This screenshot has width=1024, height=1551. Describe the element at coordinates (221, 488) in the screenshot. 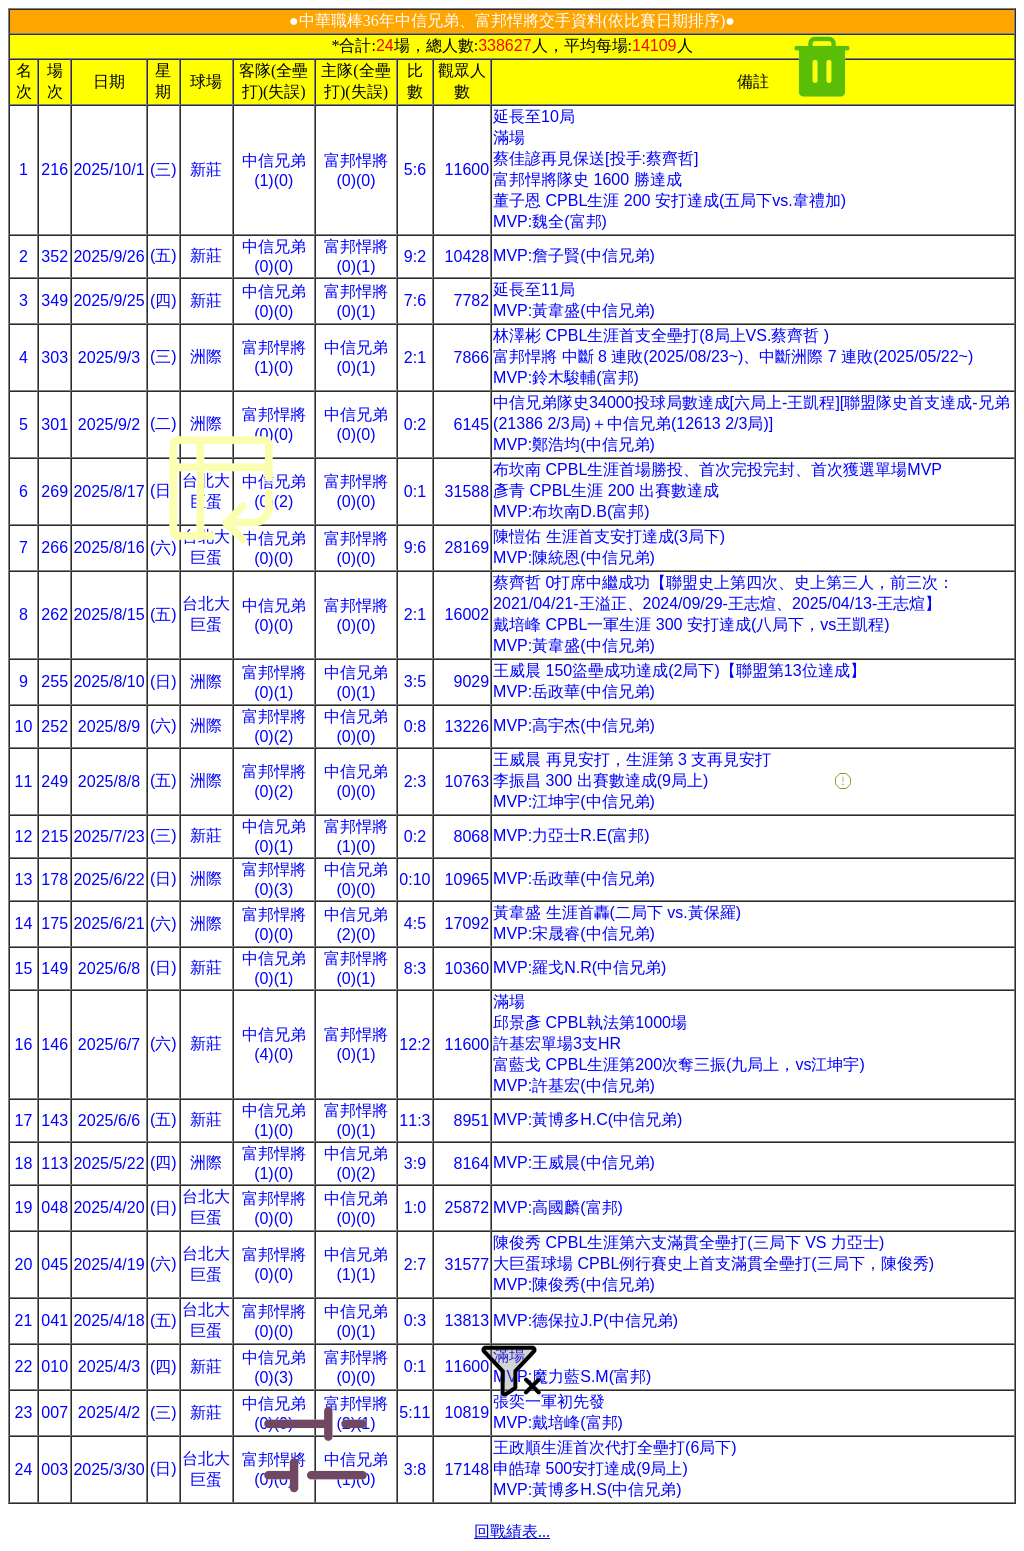

I see `pivot data by column in a table or spreadsheet` at that location.